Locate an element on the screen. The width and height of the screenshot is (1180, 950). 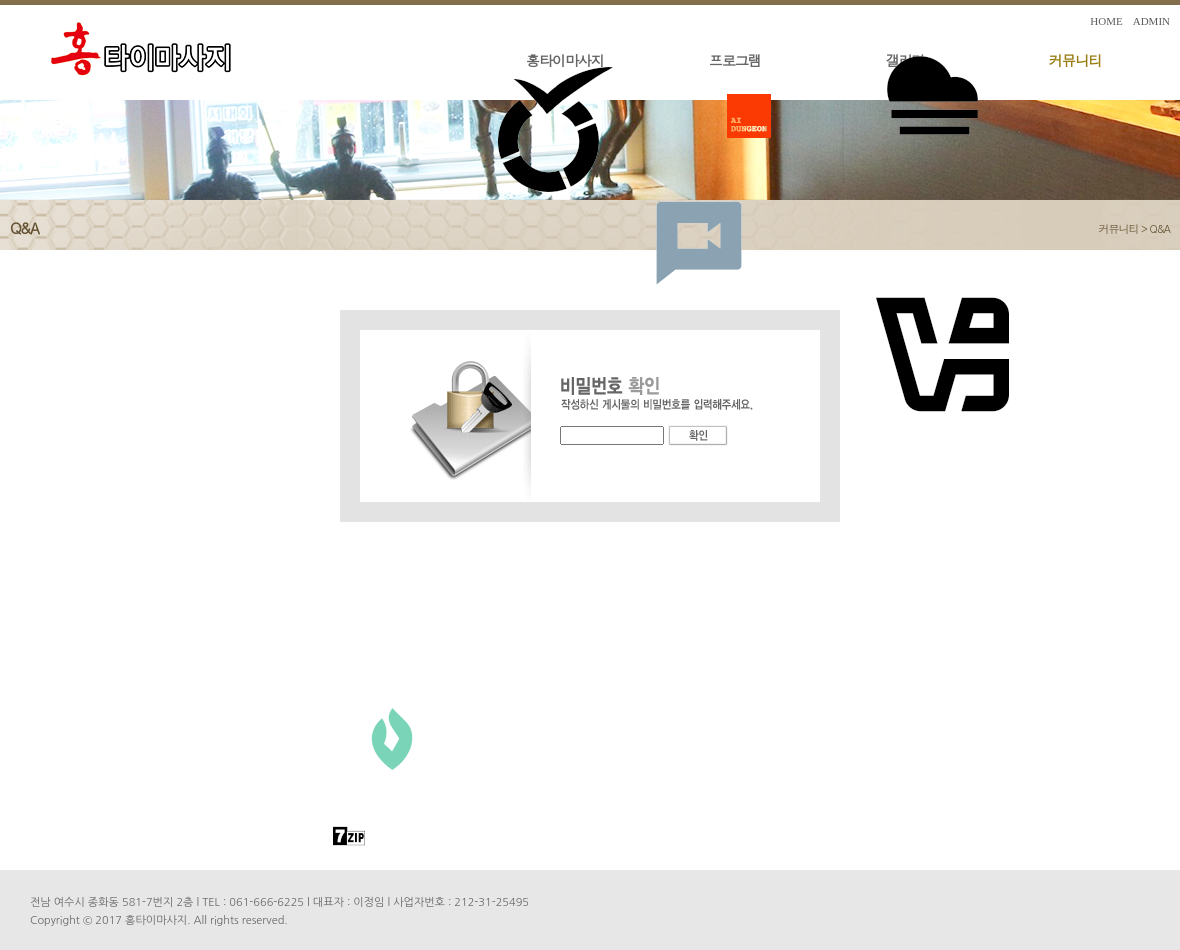
open LimeSurvey application is located at coordinates (555, 129).